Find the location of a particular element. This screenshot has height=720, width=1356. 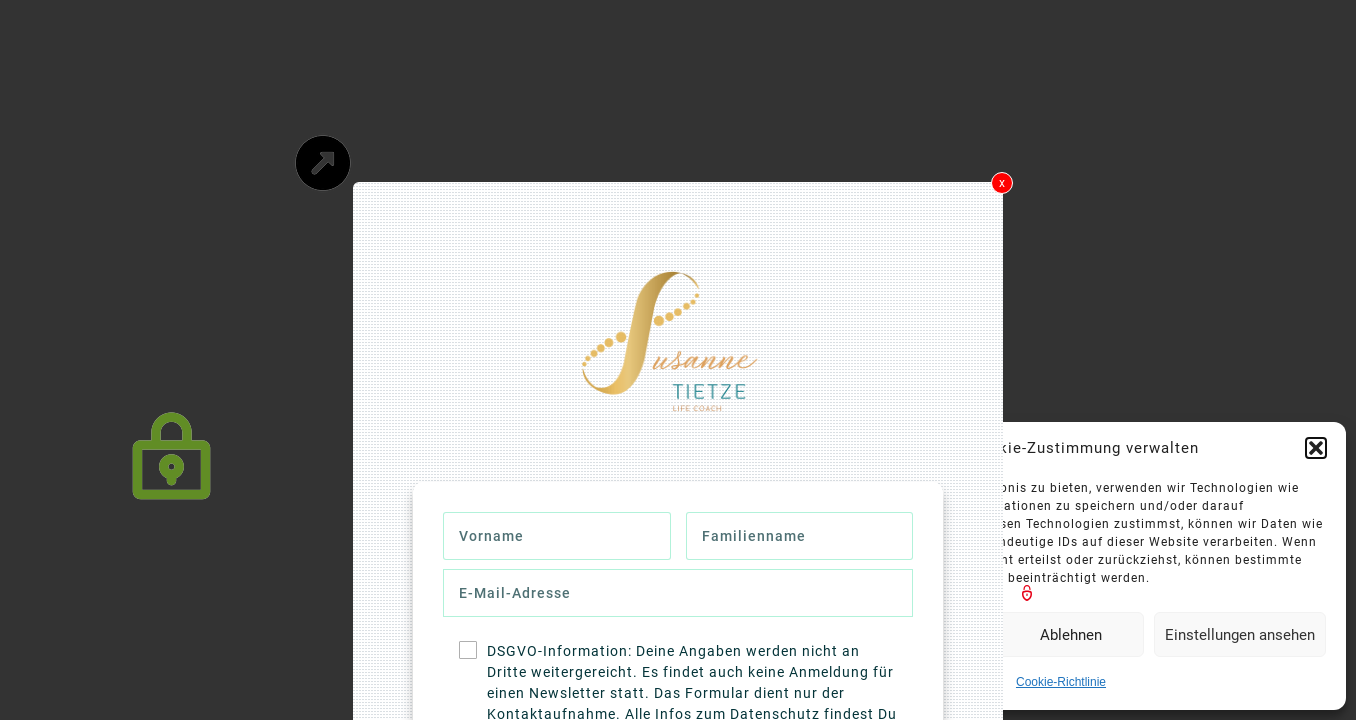

access security or password settings is located at coordinates (171, 460).